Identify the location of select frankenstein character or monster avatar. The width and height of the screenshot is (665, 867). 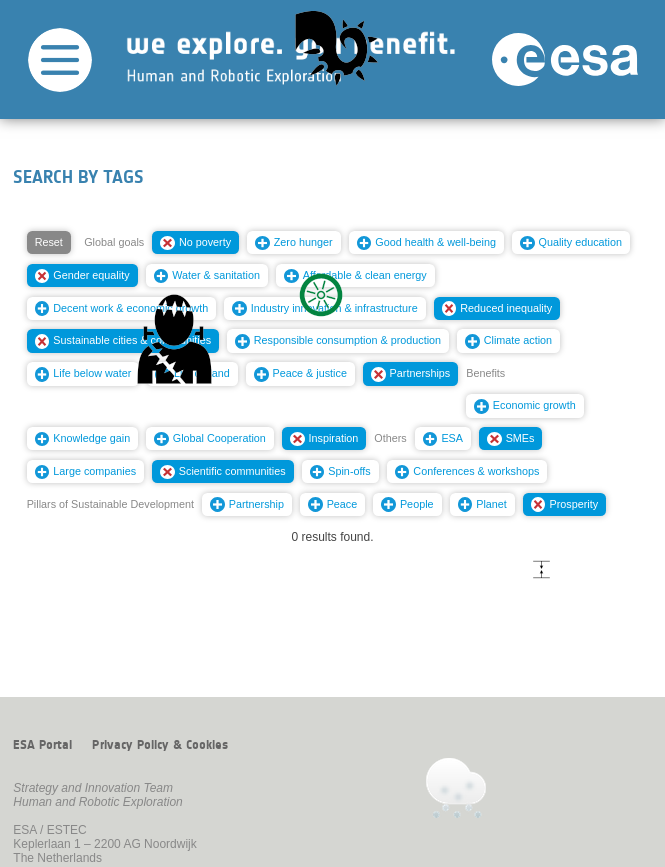
(174, 339).